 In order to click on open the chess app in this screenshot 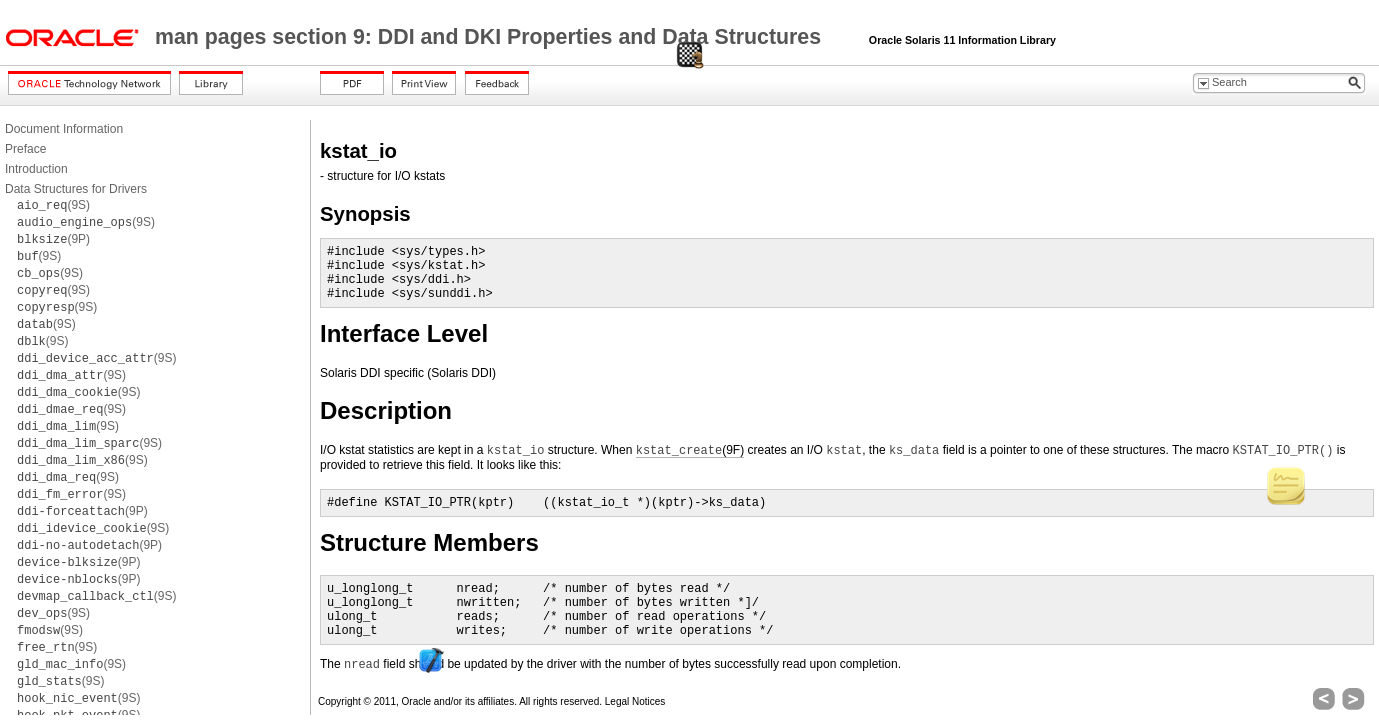, I will do `click(689, 54)`.